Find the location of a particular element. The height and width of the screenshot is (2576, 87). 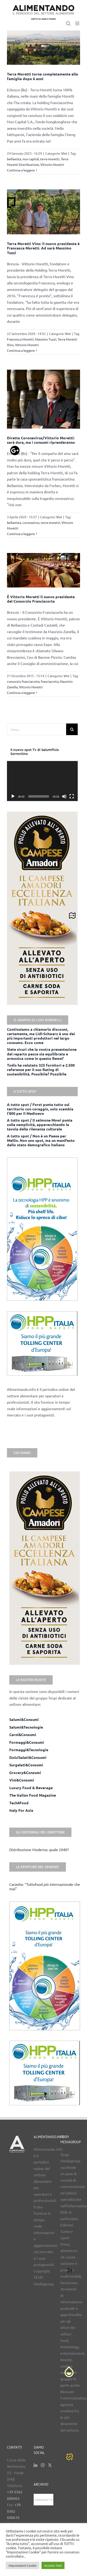

view treasure map or hidden location is located at coordinates (72, 915).